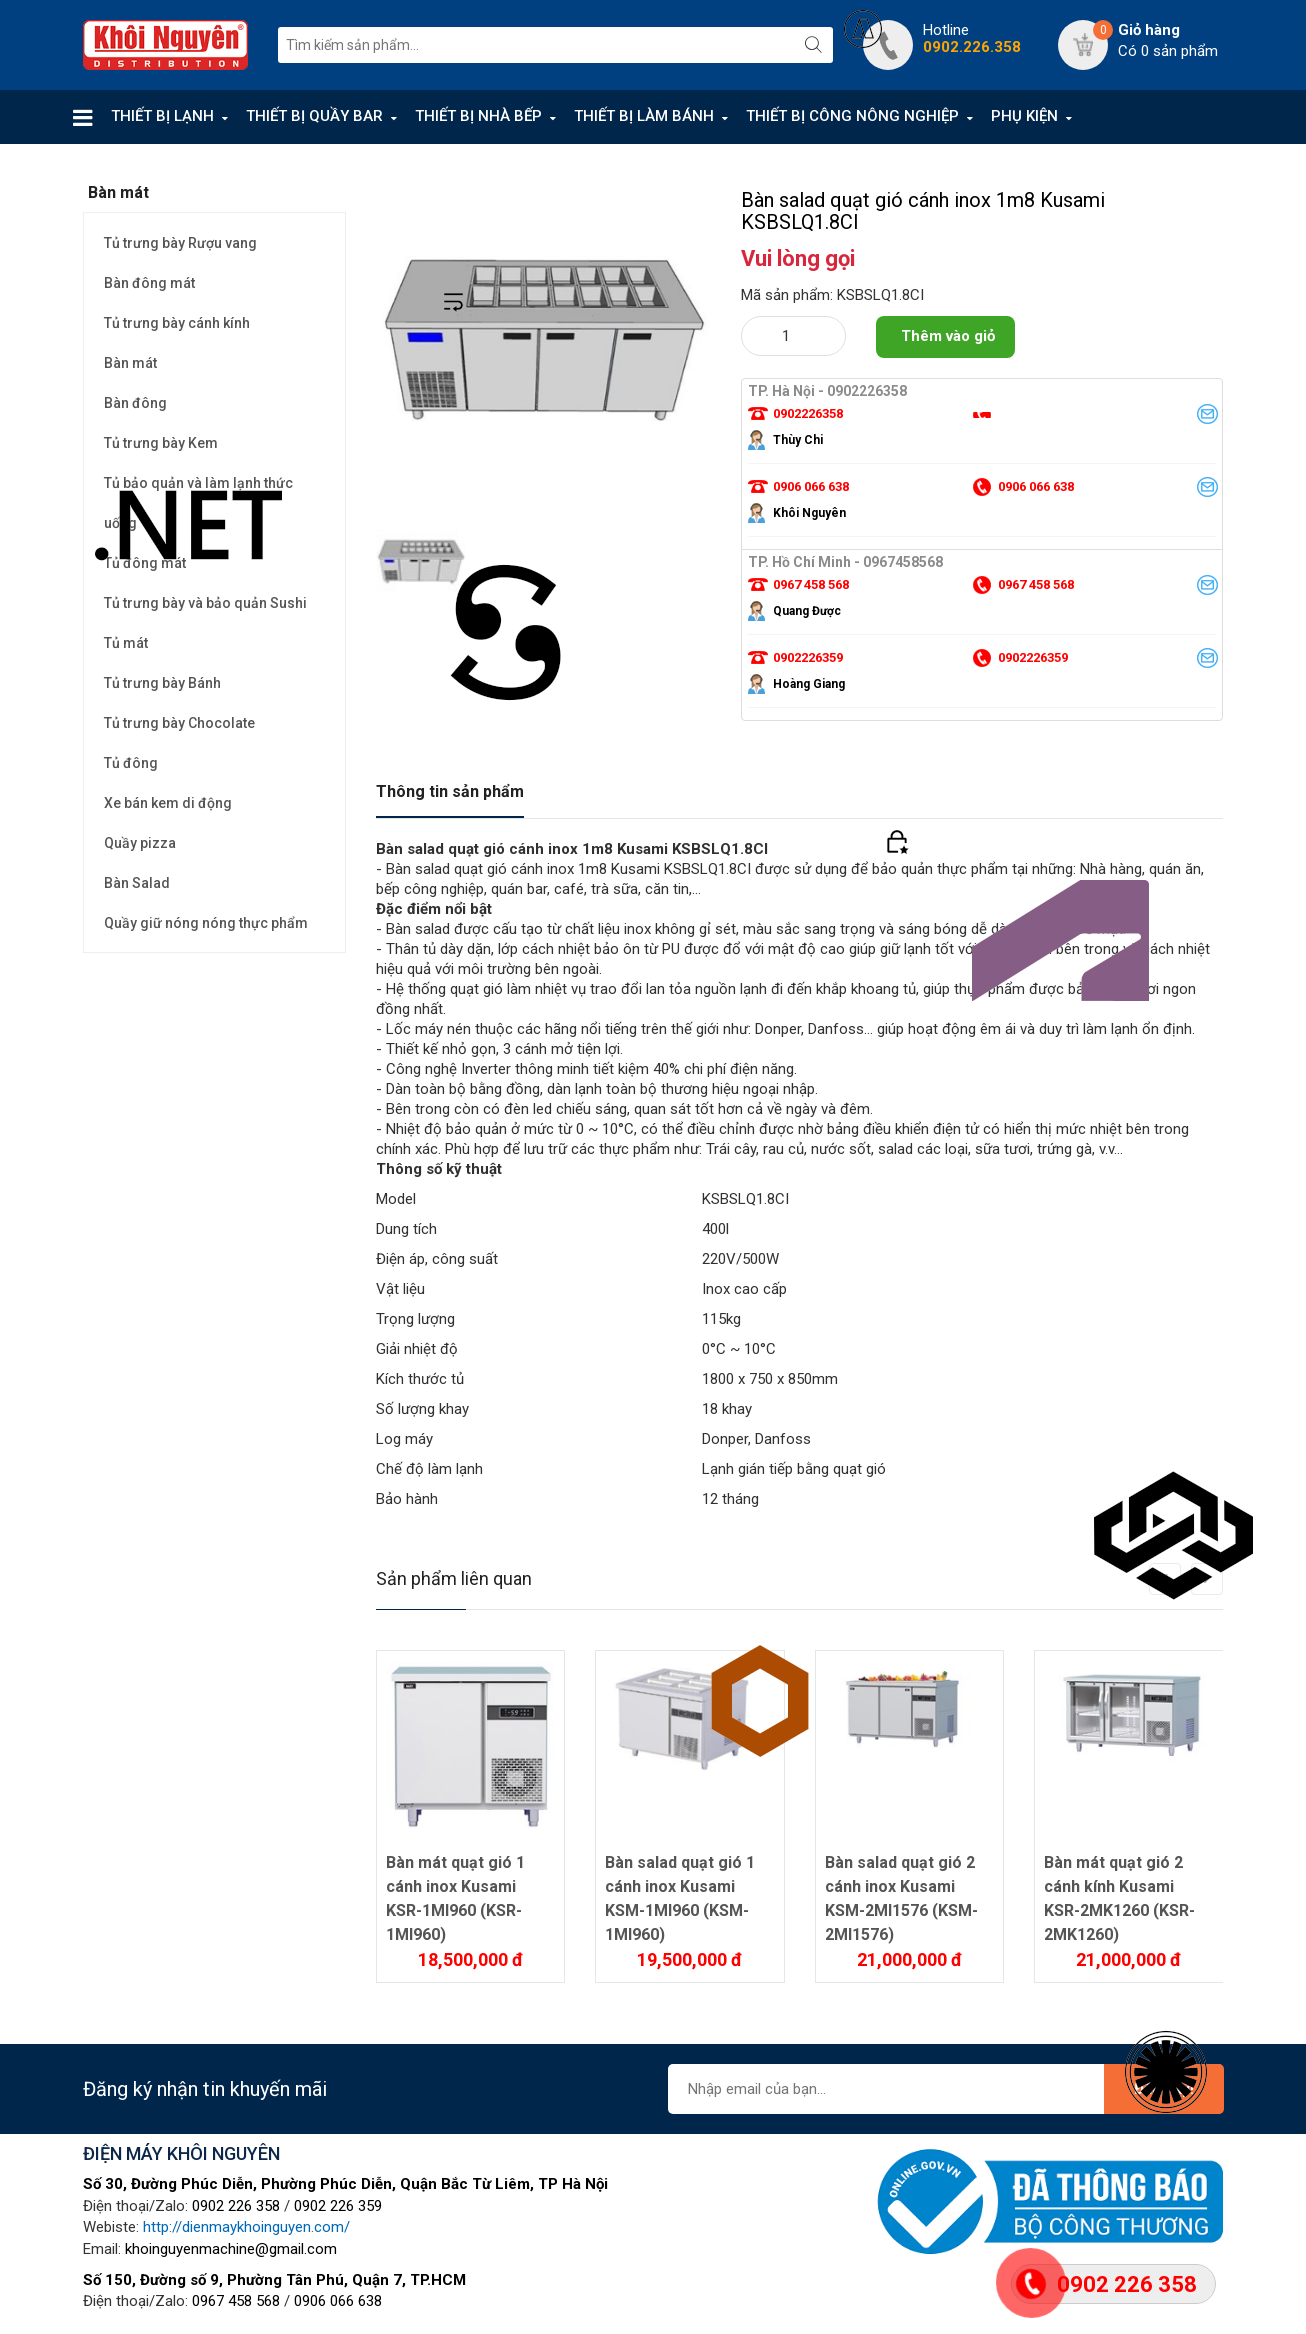  I want to click on autodesk logo, so click(1060, 940).